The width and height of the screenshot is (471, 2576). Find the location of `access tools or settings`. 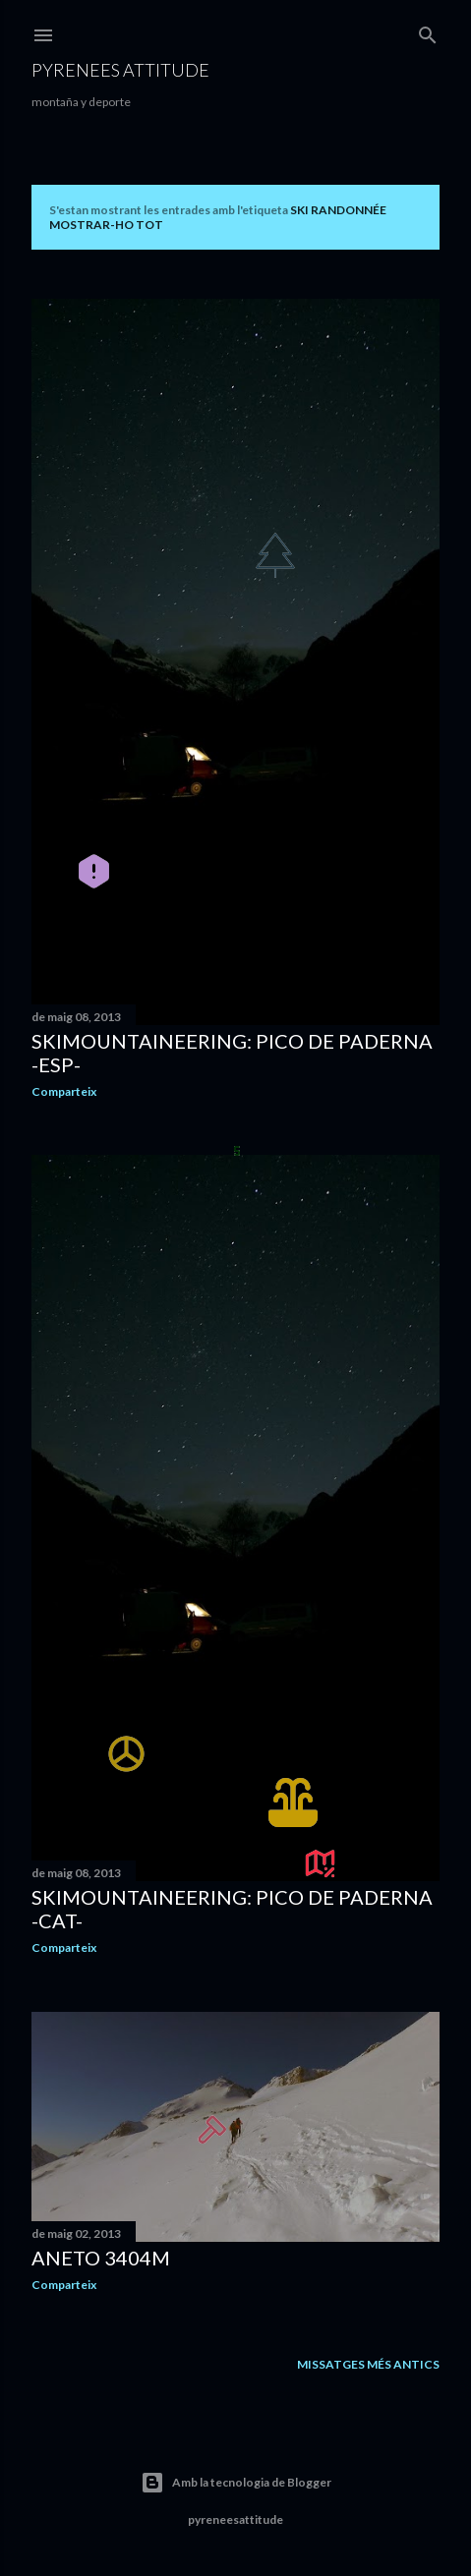

access tools or settings is located at coordinates (211, 2129).